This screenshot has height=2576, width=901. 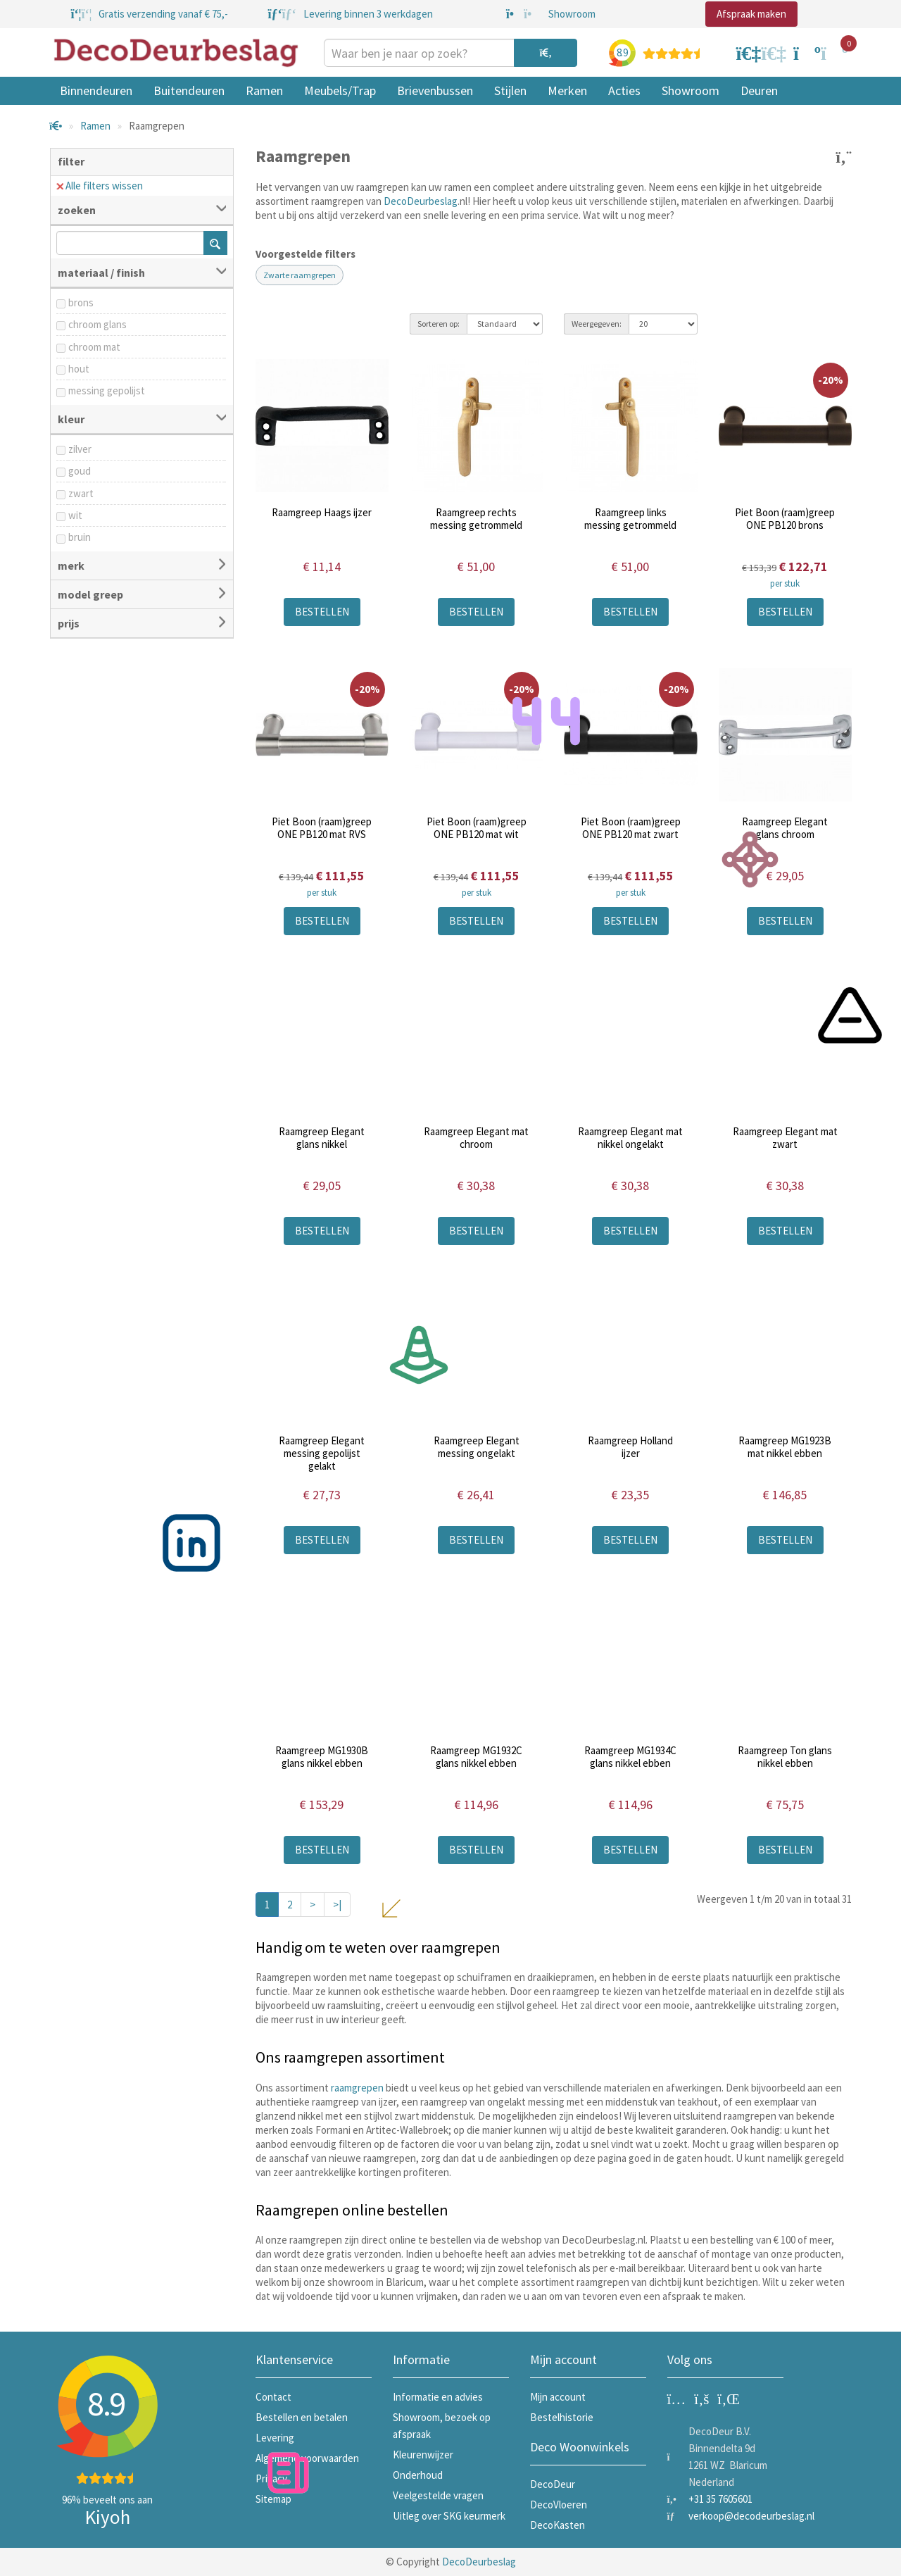 I want to click on indicates an area under construction or maintenance, so click(x=419, y=1355).